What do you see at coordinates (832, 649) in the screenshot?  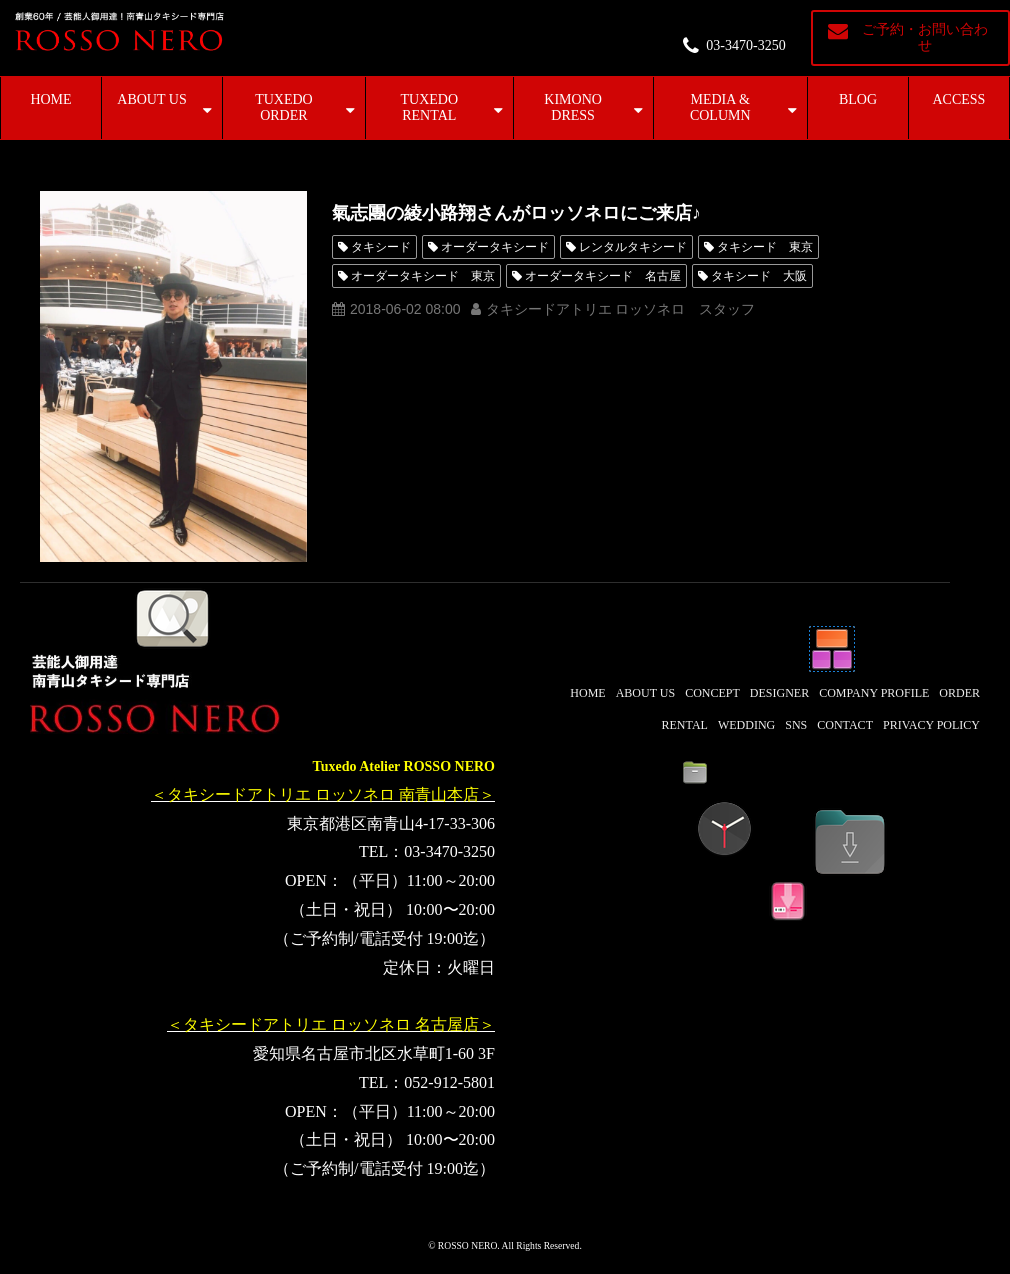 I see `select all items in the current view` at bounding box center [832, 649].